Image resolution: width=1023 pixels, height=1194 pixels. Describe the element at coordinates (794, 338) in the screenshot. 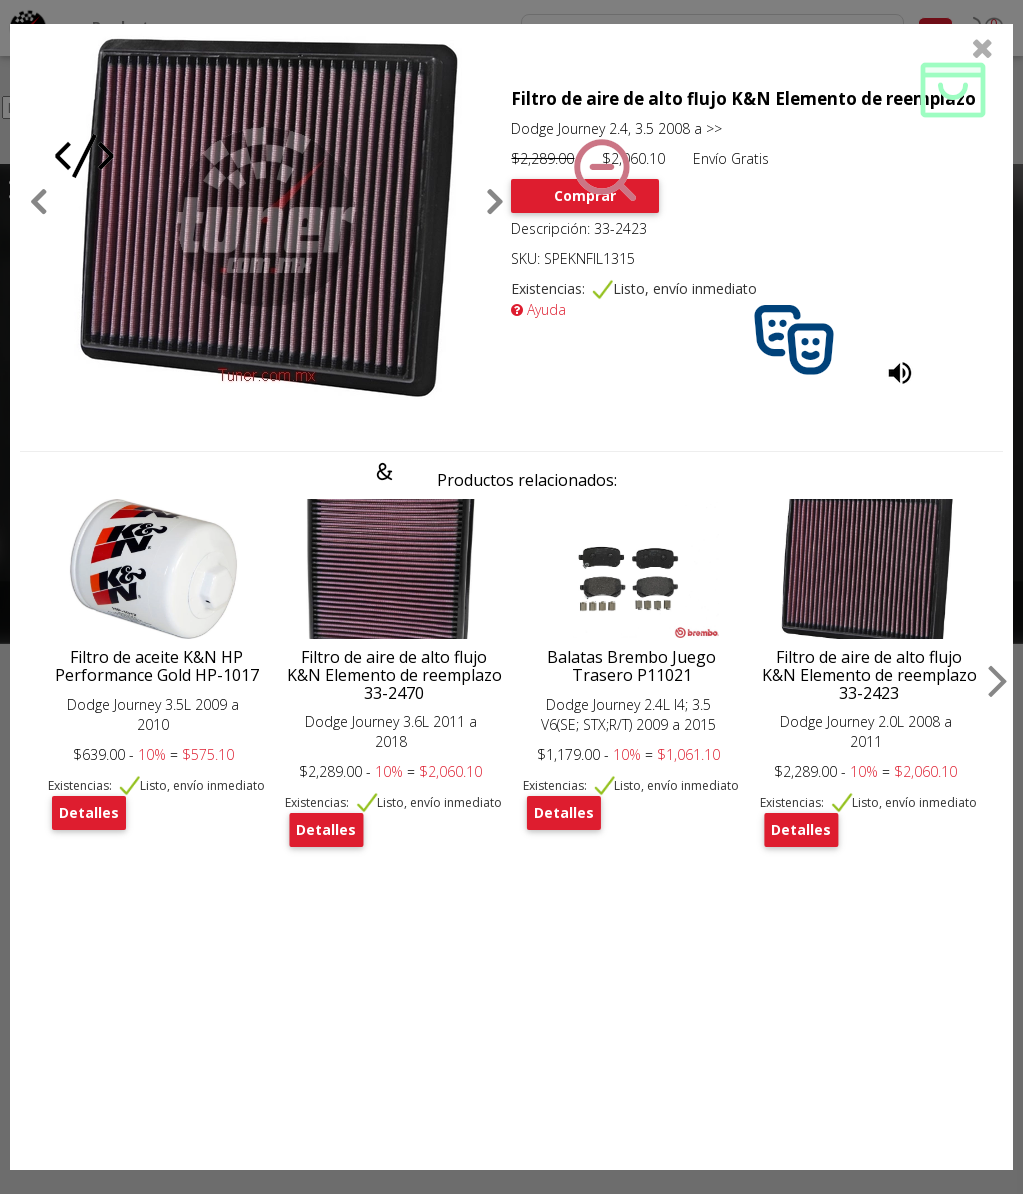

I see `access theater or entertainment options` at that location.